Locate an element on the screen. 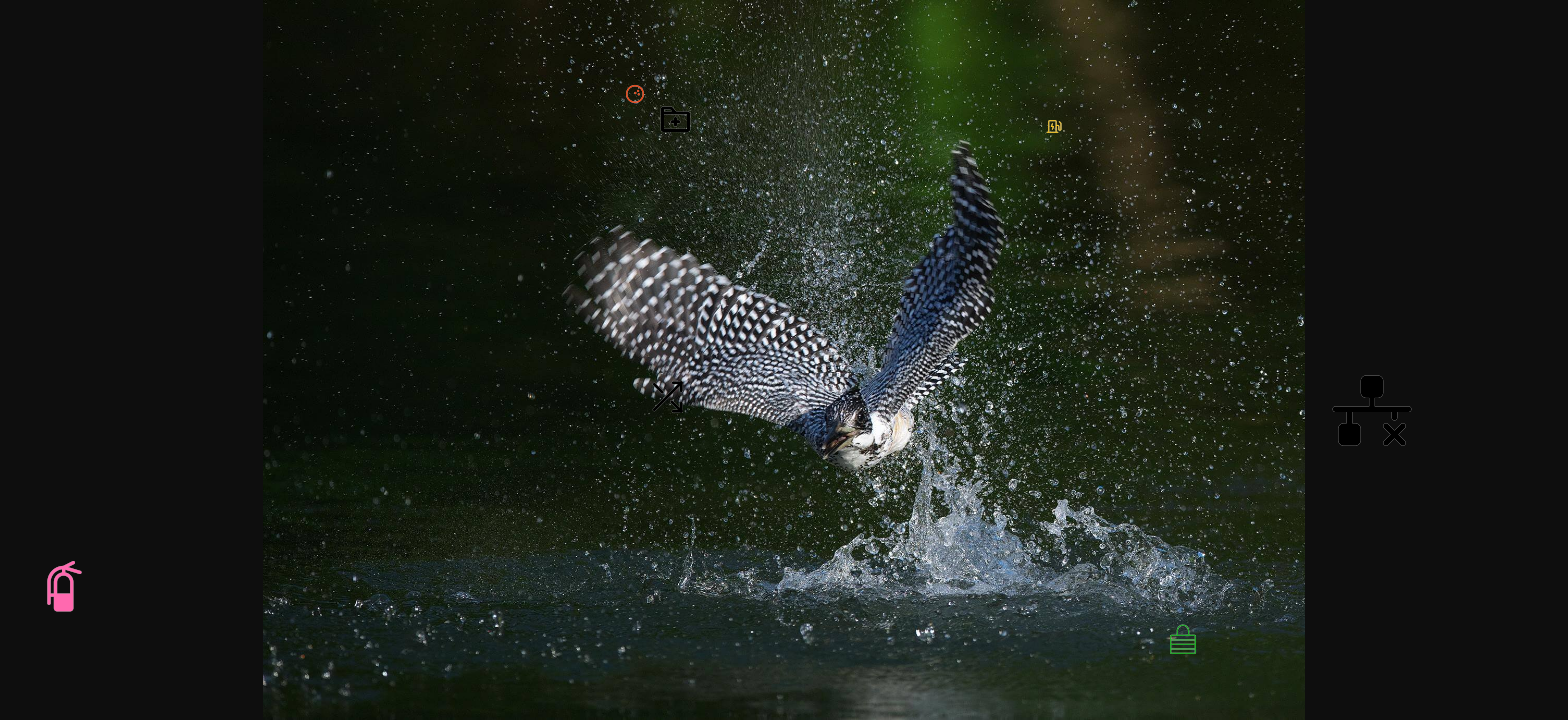 The height and width of the screenshot is (720, 1568). find nearby electric vehicle charging stations is located at coordinates (1053, 126).